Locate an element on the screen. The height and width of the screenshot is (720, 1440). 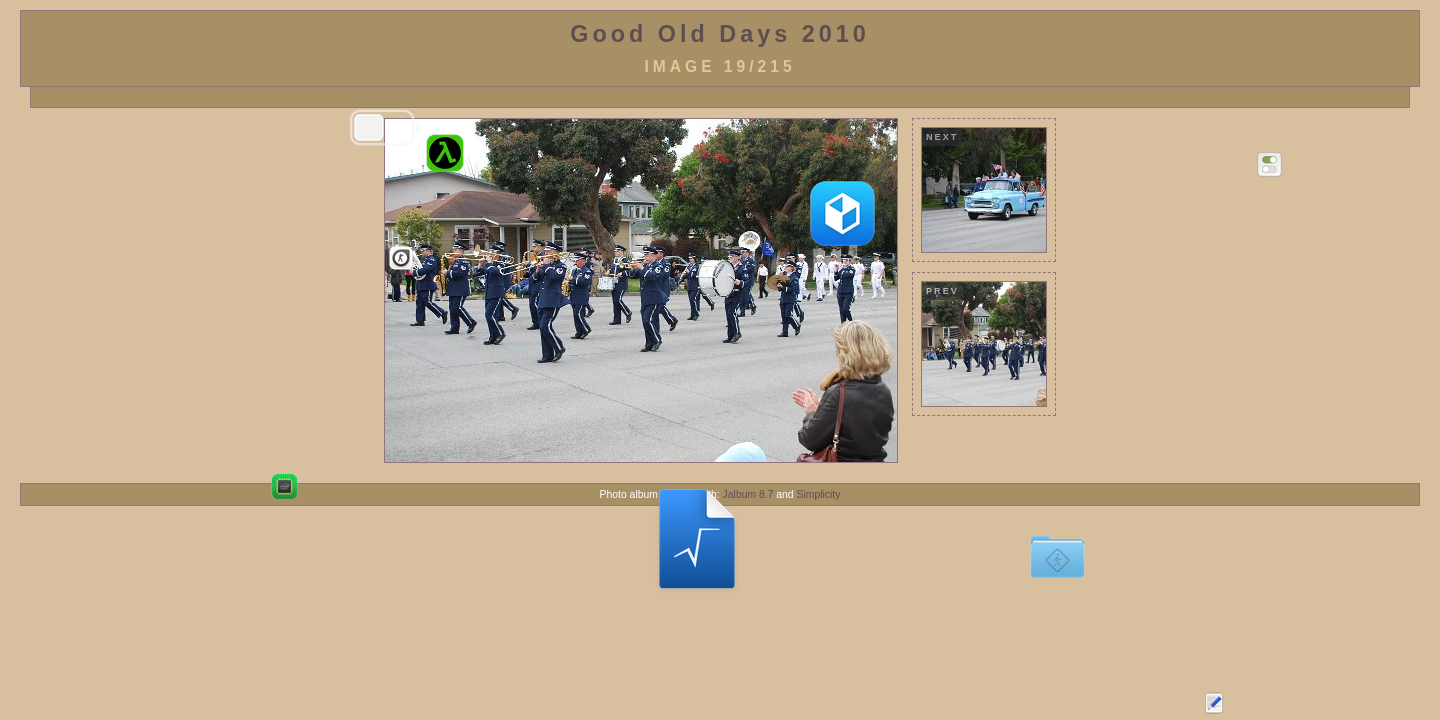
a root data file or scientific dataset document is located at coordinates (697, 541).